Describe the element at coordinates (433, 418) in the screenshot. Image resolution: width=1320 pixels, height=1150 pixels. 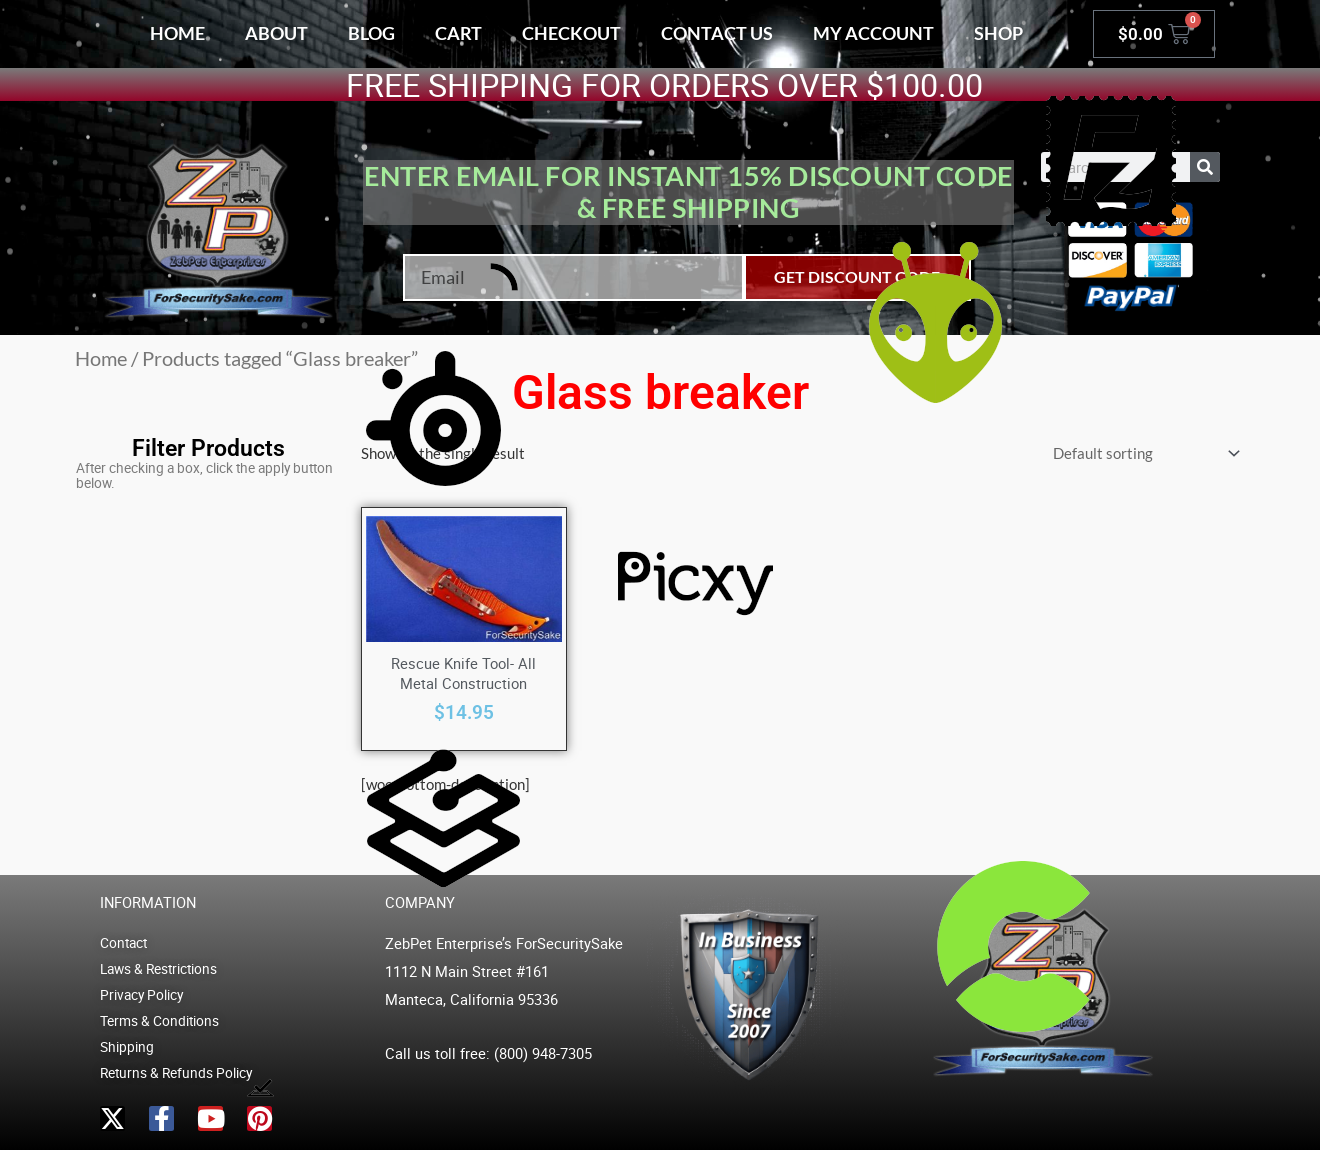
I see `visit the SteelSeries website or store` at that location.